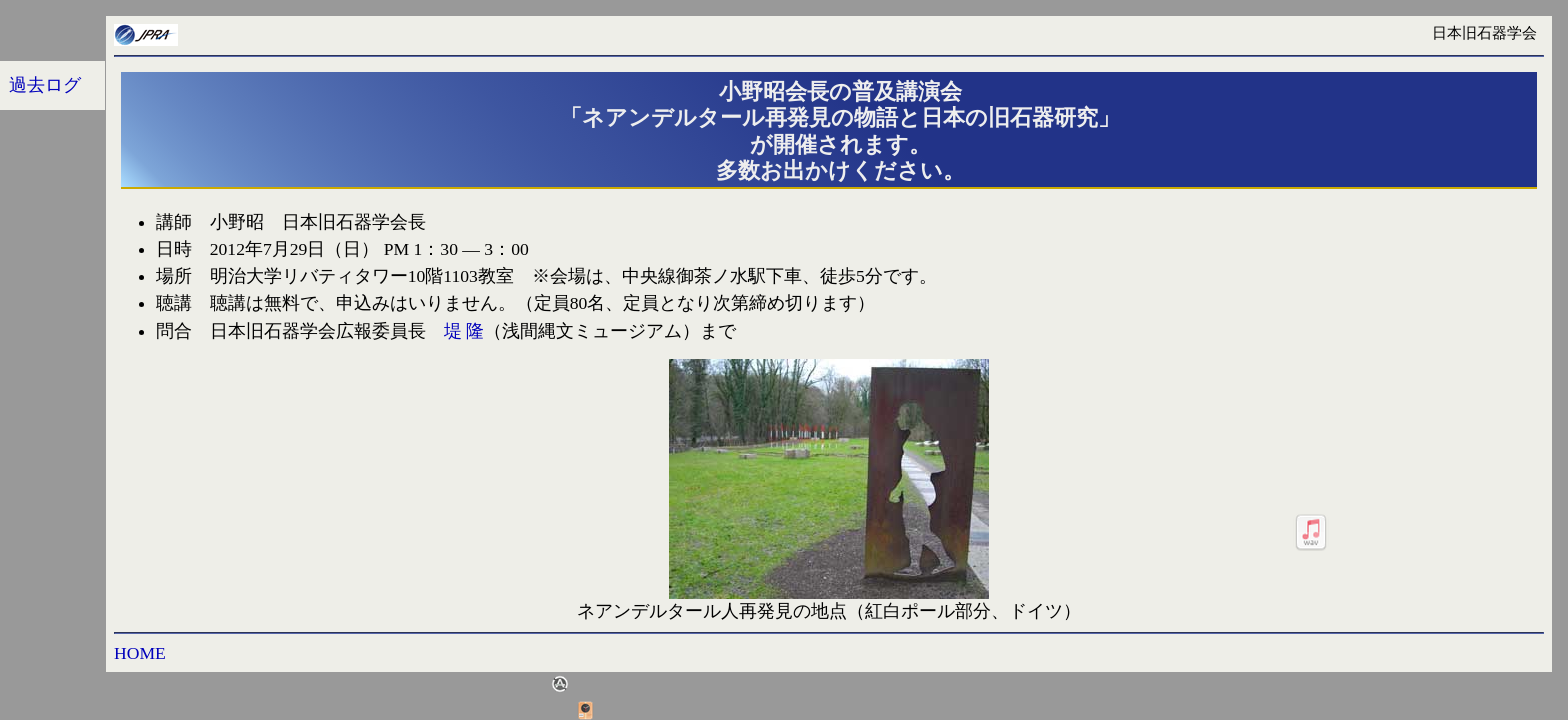 The height and width of the screenshot is (720, 1568). I want to click on check for available software updates, so click(560, 684).